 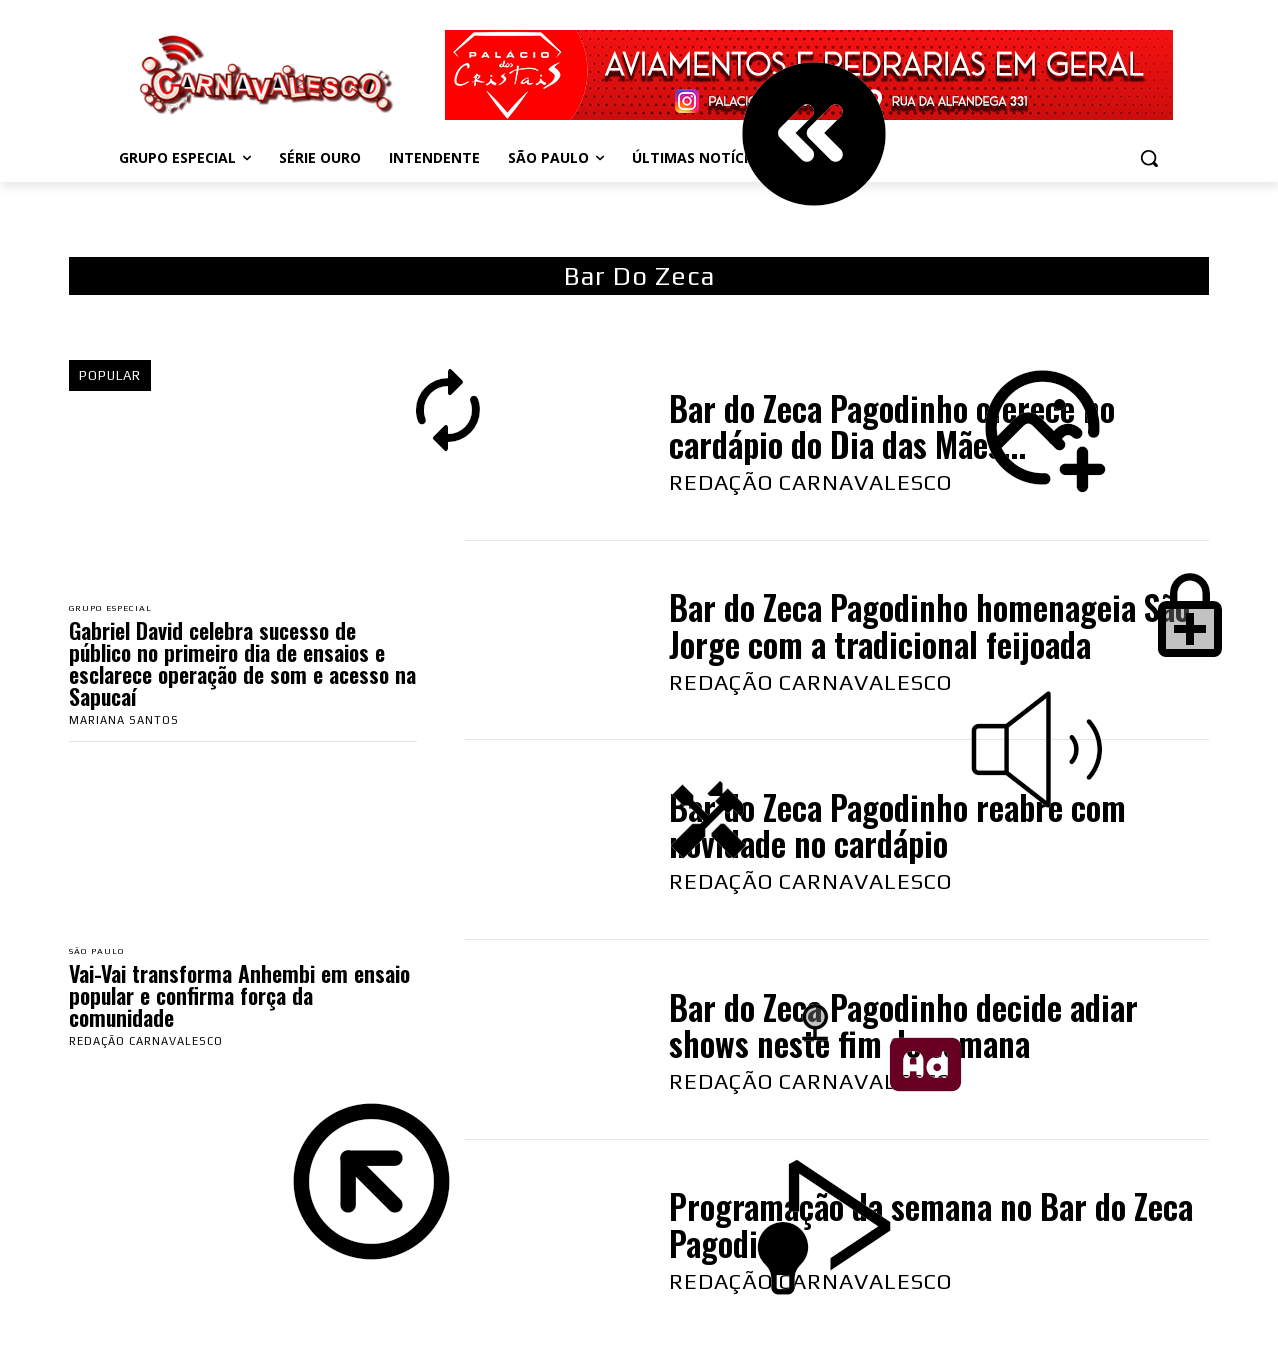 What do you see at coordinates (448, 410) in the screenshot?
I see `refresh or reload content` at bounding box center [448, 410].